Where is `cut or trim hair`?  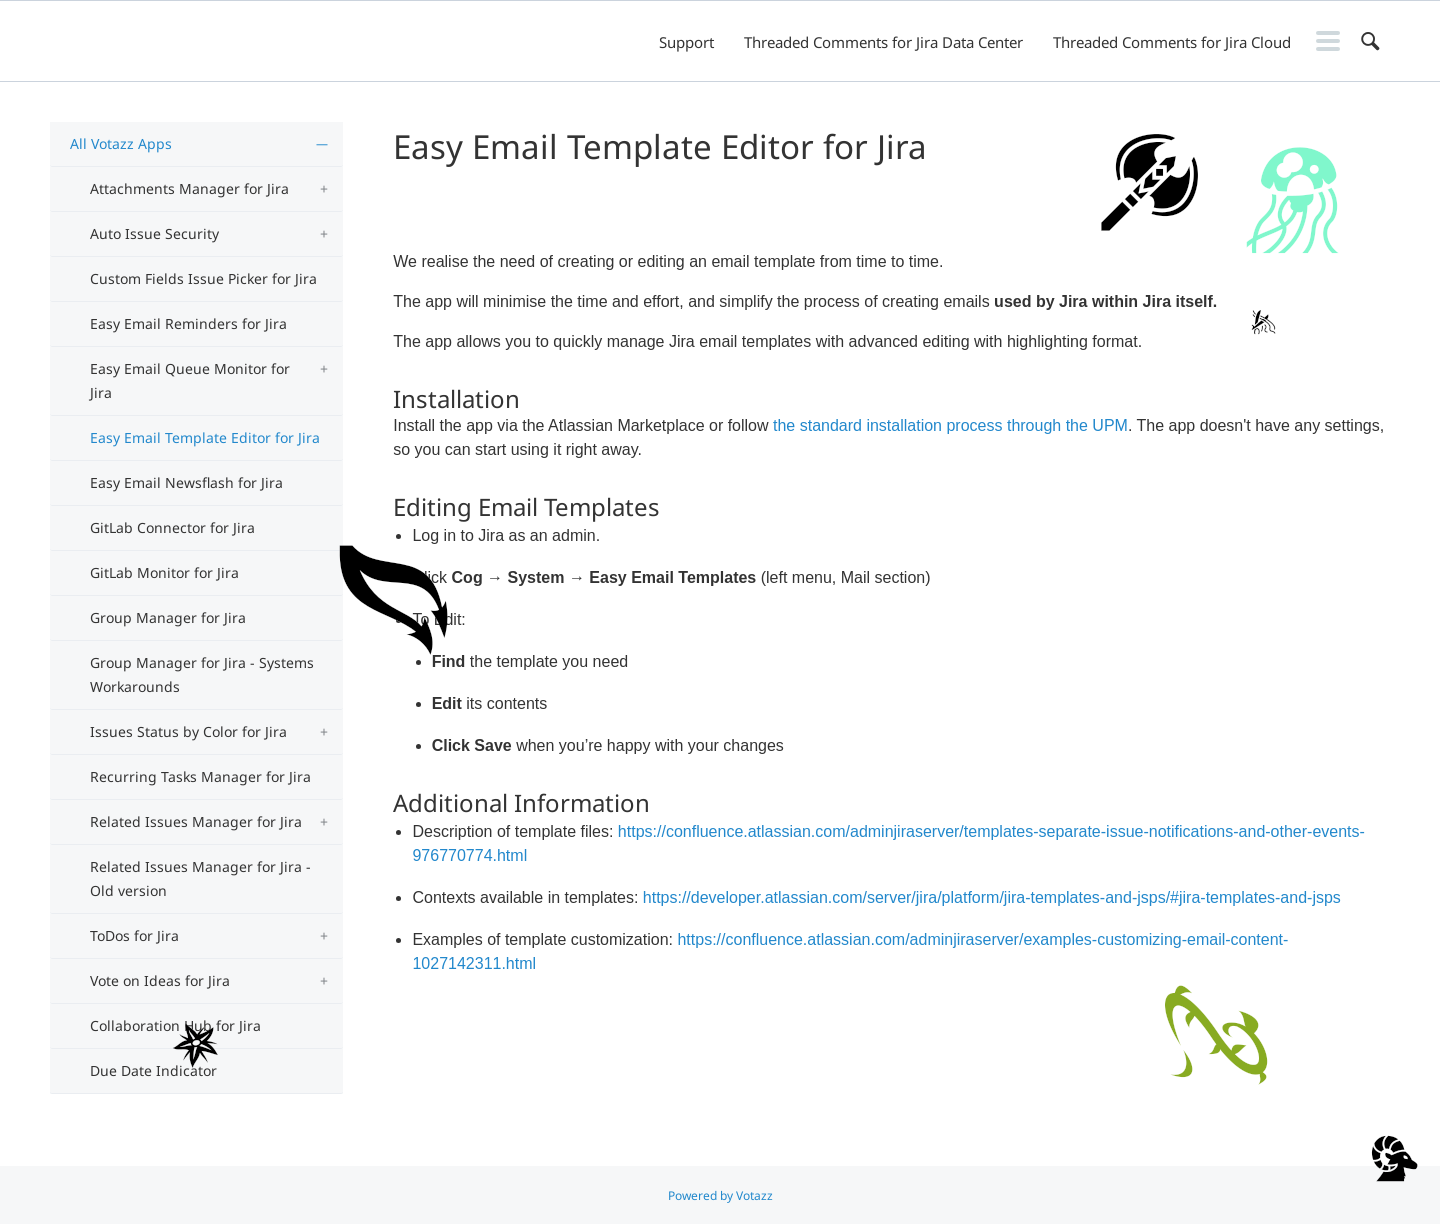 cut or trim hair is located at coordinates (1264, 322).